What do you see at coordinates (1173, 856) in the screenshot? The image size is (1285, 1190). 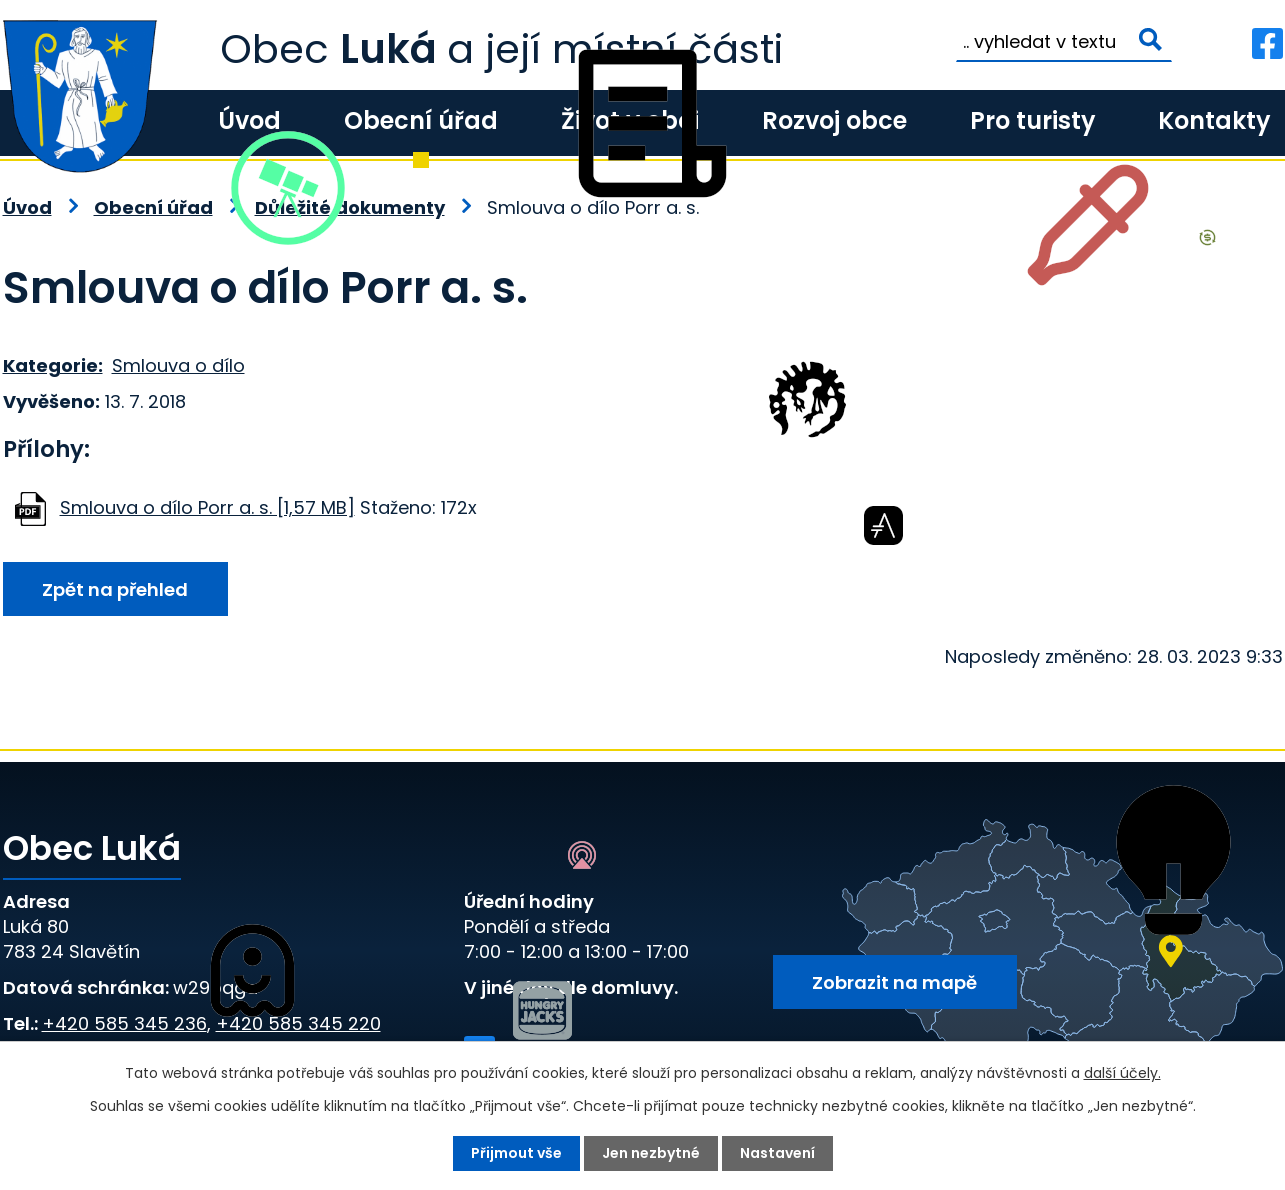 I see `access tips or helpful suggestions` at bounding box center [1173, 856].